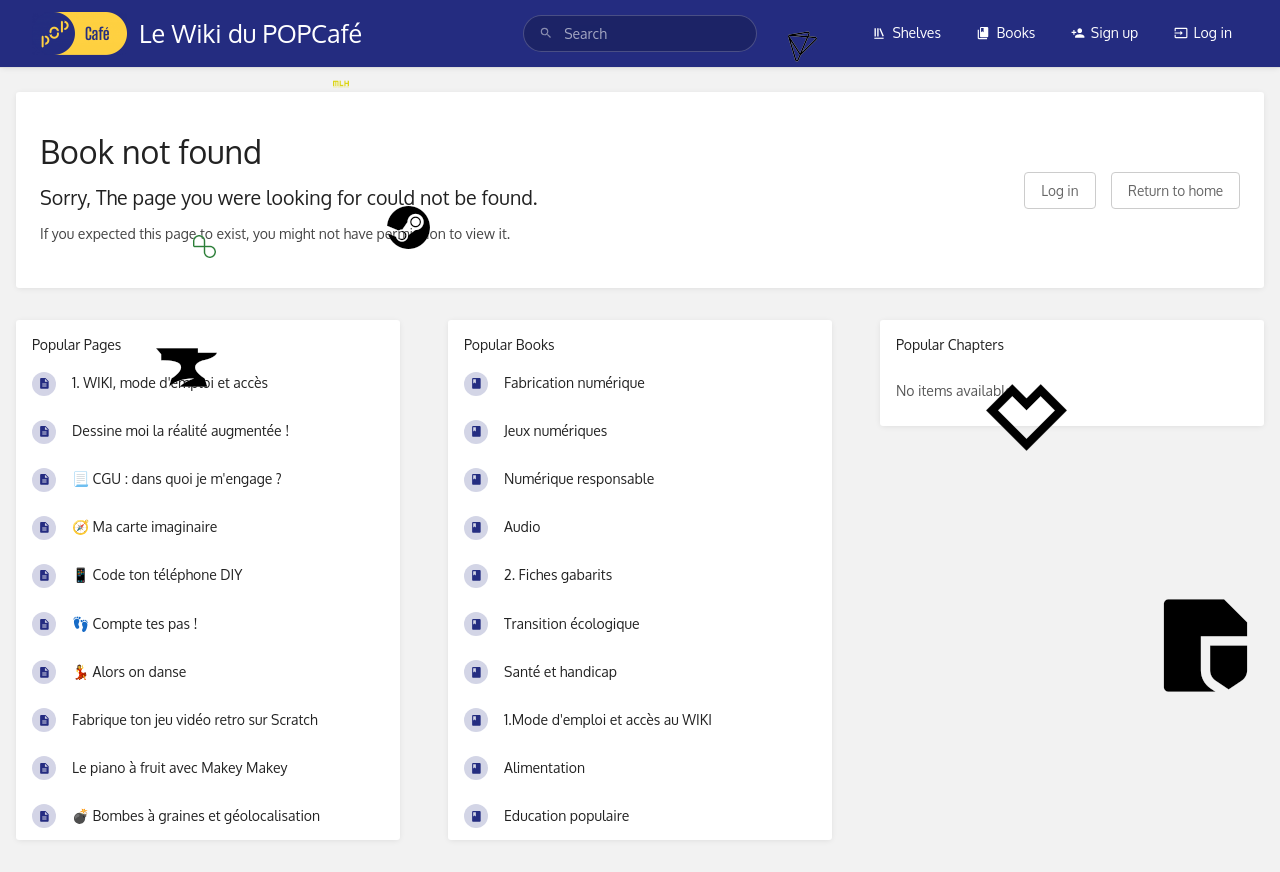 The height and width of the screenshot is (872, 1280). I want to click on visit the Major League Hacking website, so click(341, 84).